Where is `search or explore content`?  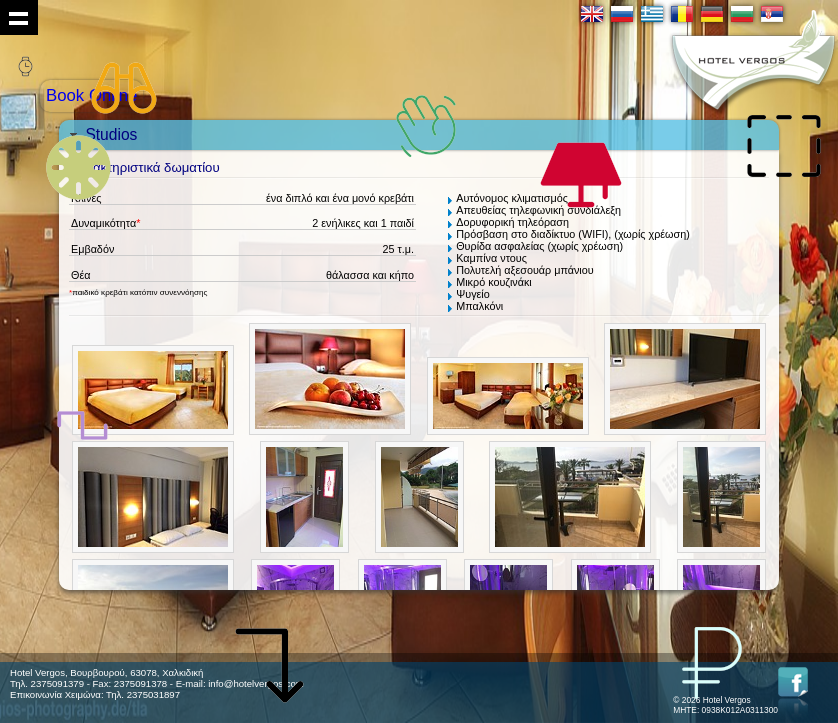 search or explore content is located at coordinates (124, 88).